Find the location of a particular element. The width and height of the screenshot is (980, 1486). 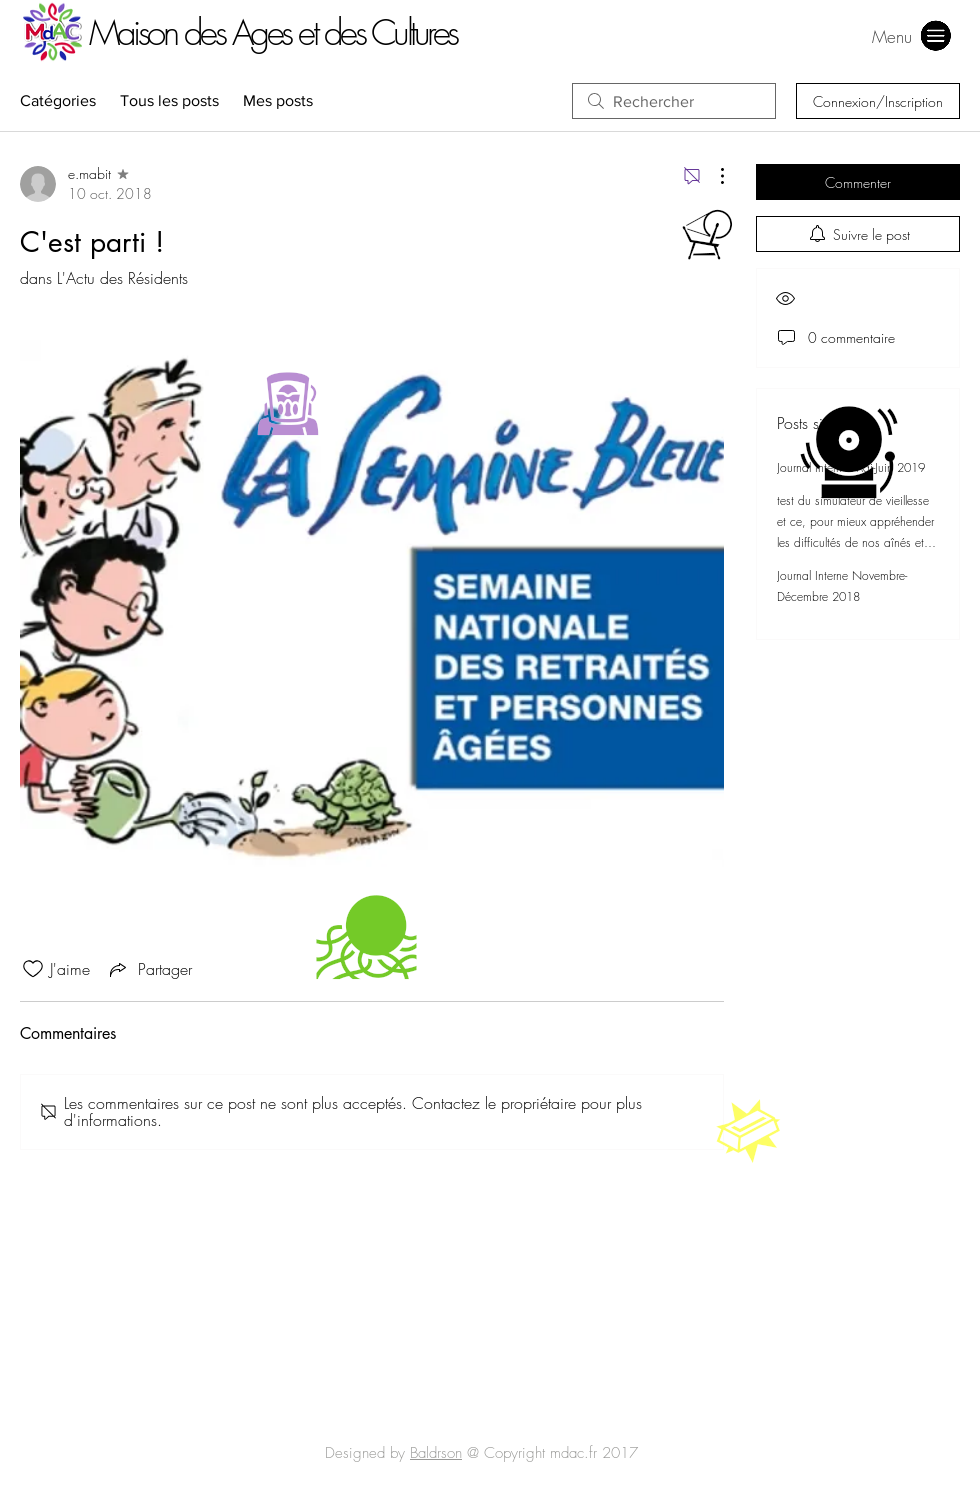

alarm or alert is currently active is located at coordinates (849, 450).